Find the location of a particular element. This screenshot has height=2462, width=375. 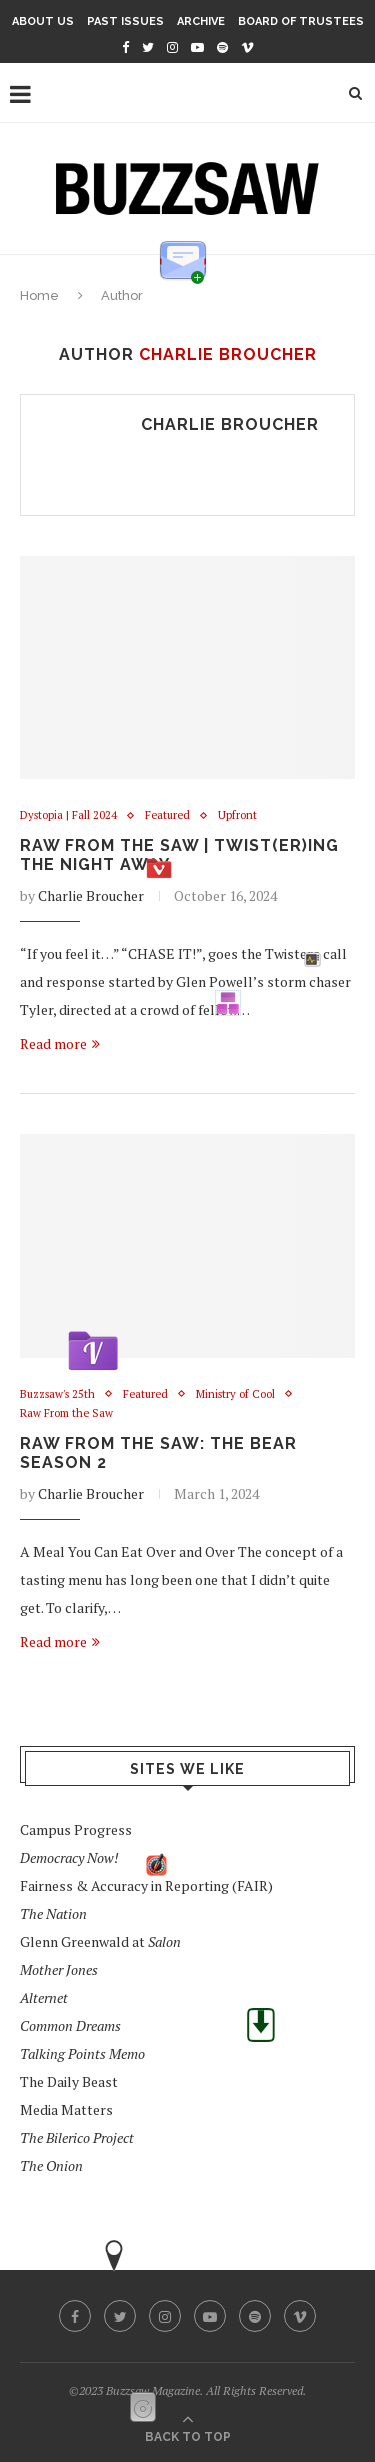

select all items in the current view is located at coordinates (228, 1003).